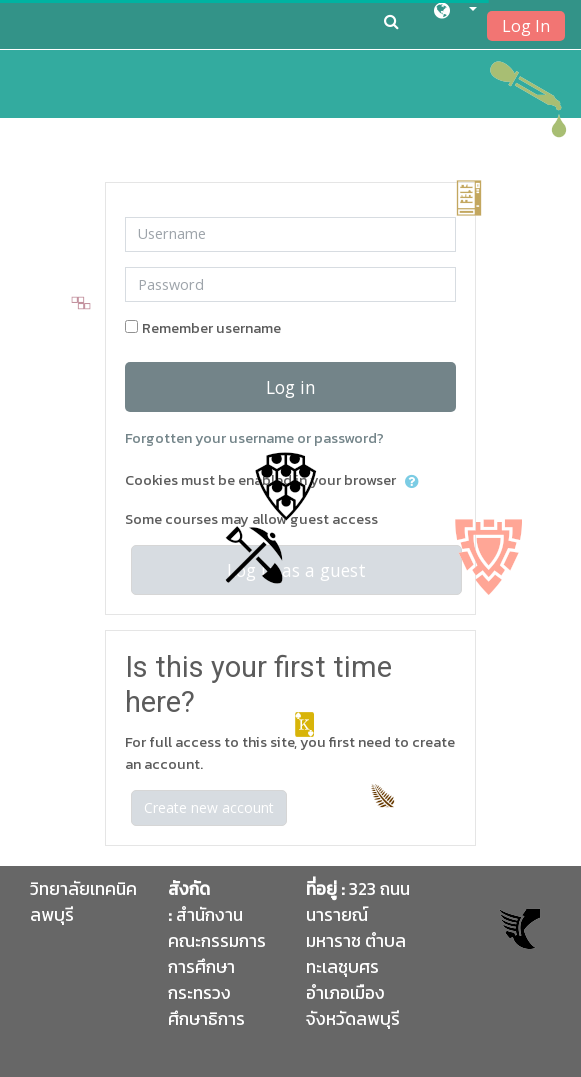 Image resolution: width=581 pixels, height=1077 pixels. I want to click on rotate or place a z-shaped tetris block, so click(81, 303).